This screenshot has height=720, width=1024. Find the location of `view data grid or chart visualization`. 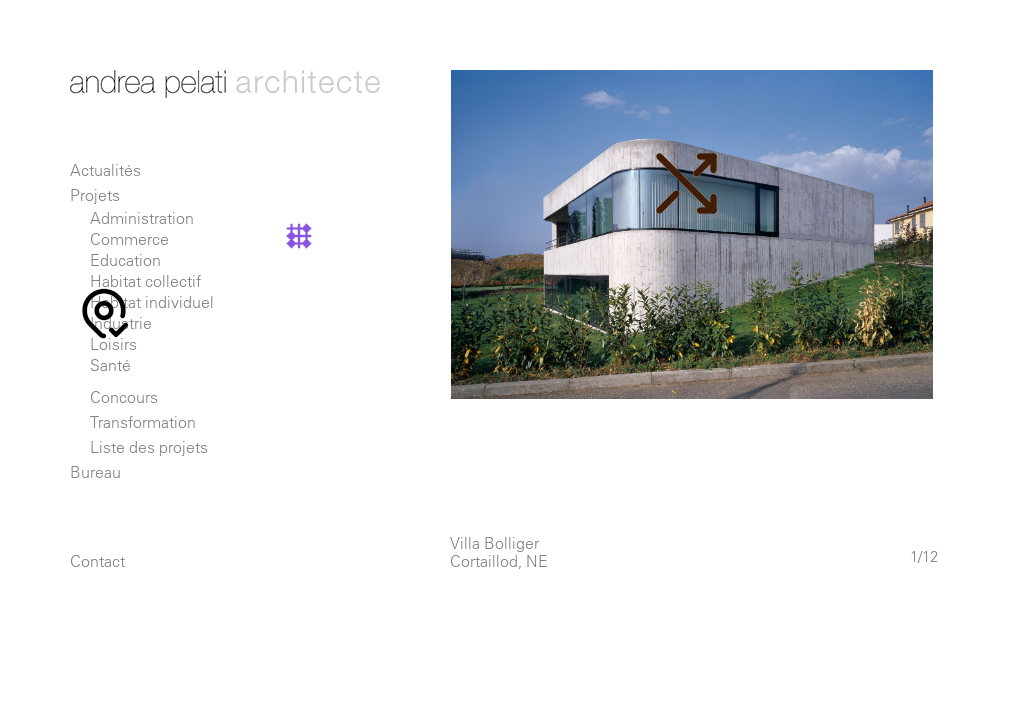

view data grid or chart visualization is located at coordinates (299, 236).